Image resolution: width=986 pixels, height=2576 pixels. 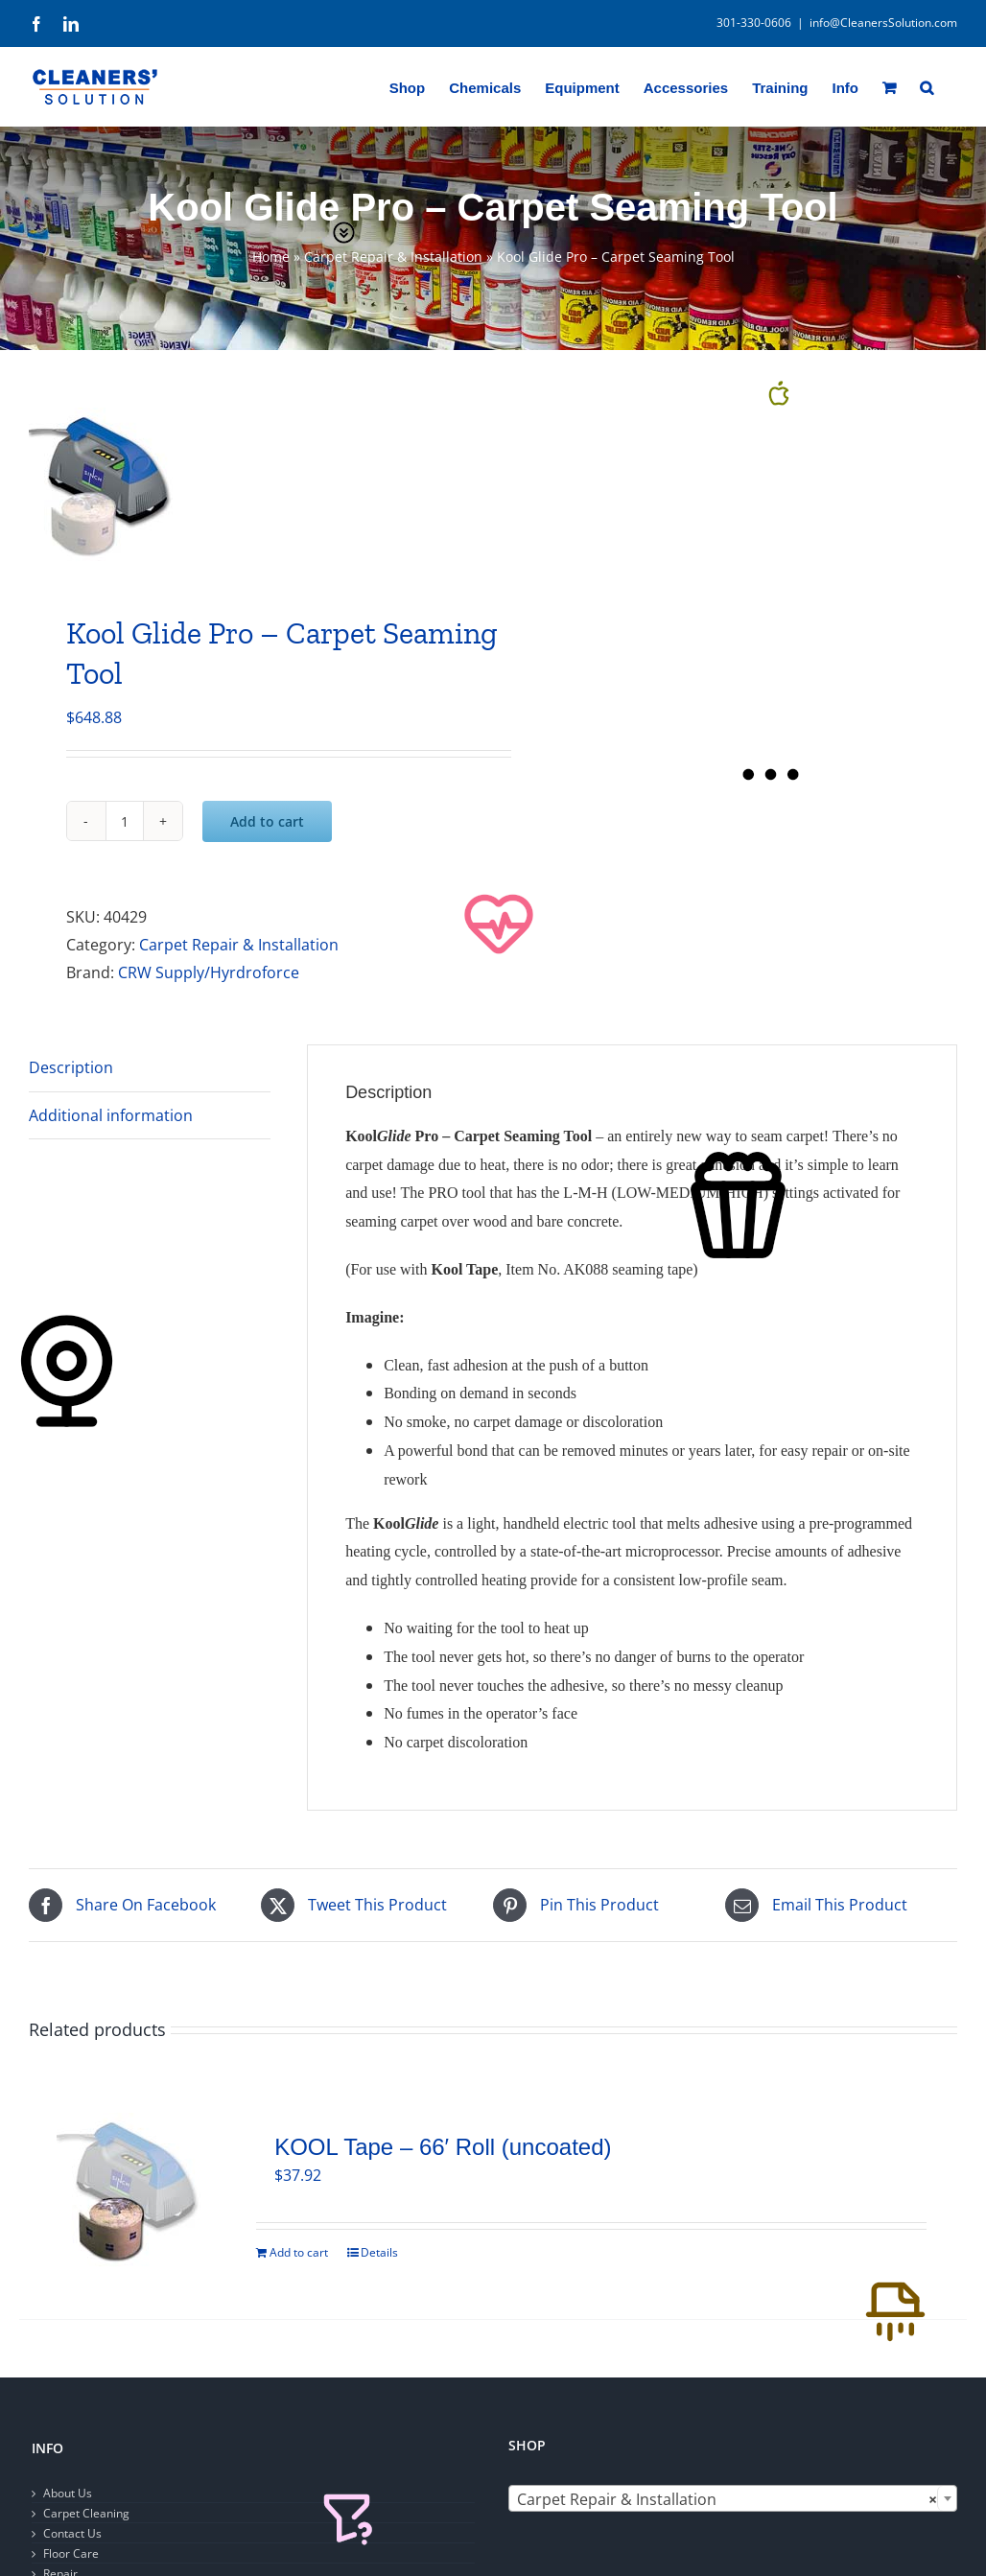 What do you see at coordinates (66, 1370) in the screenshot?
I see `access webcam or camera settings` at bounding box center [66, 1370].